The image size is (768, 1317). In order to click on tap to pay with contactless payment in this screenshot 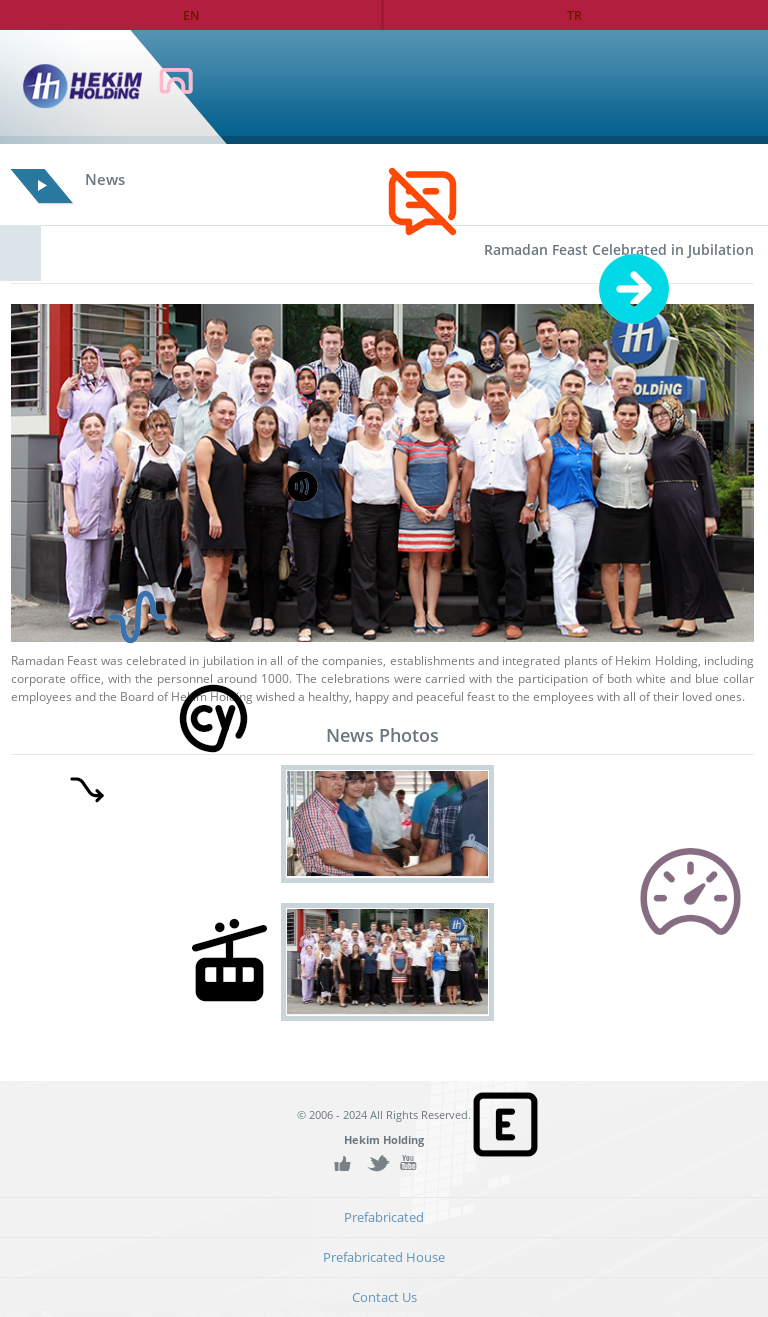, I will do `click(302, 486)`.